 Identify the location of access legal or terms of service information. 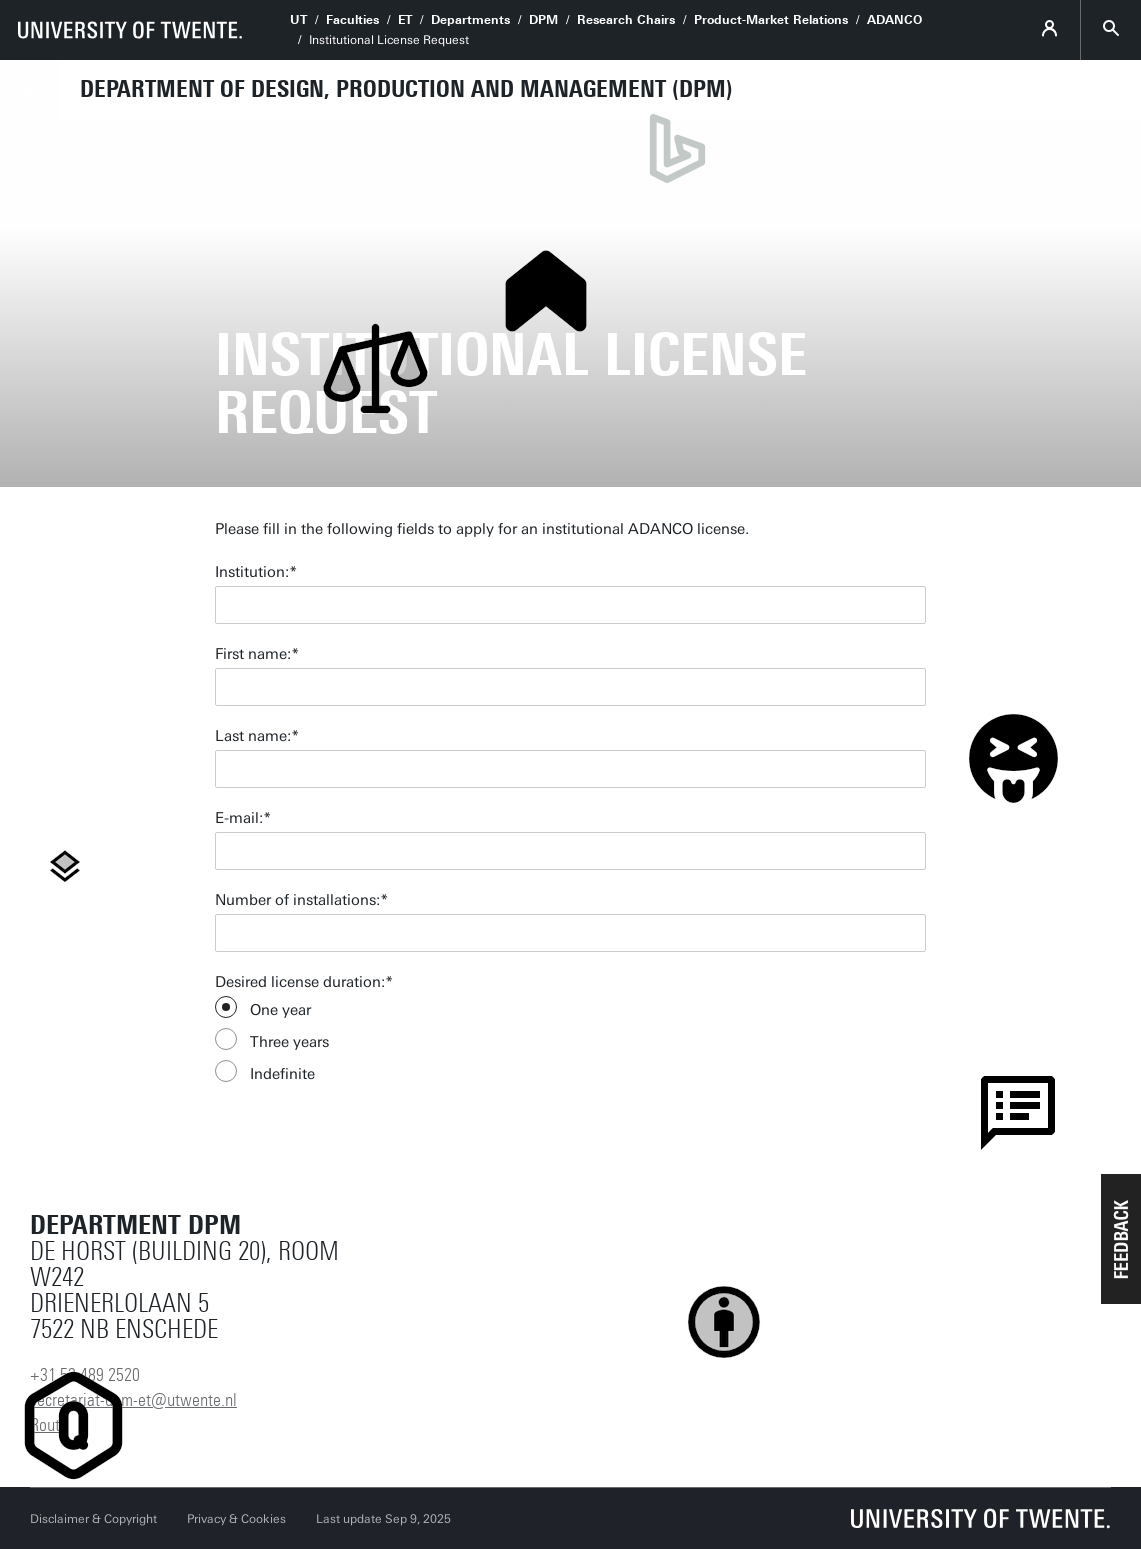
(375, 368).